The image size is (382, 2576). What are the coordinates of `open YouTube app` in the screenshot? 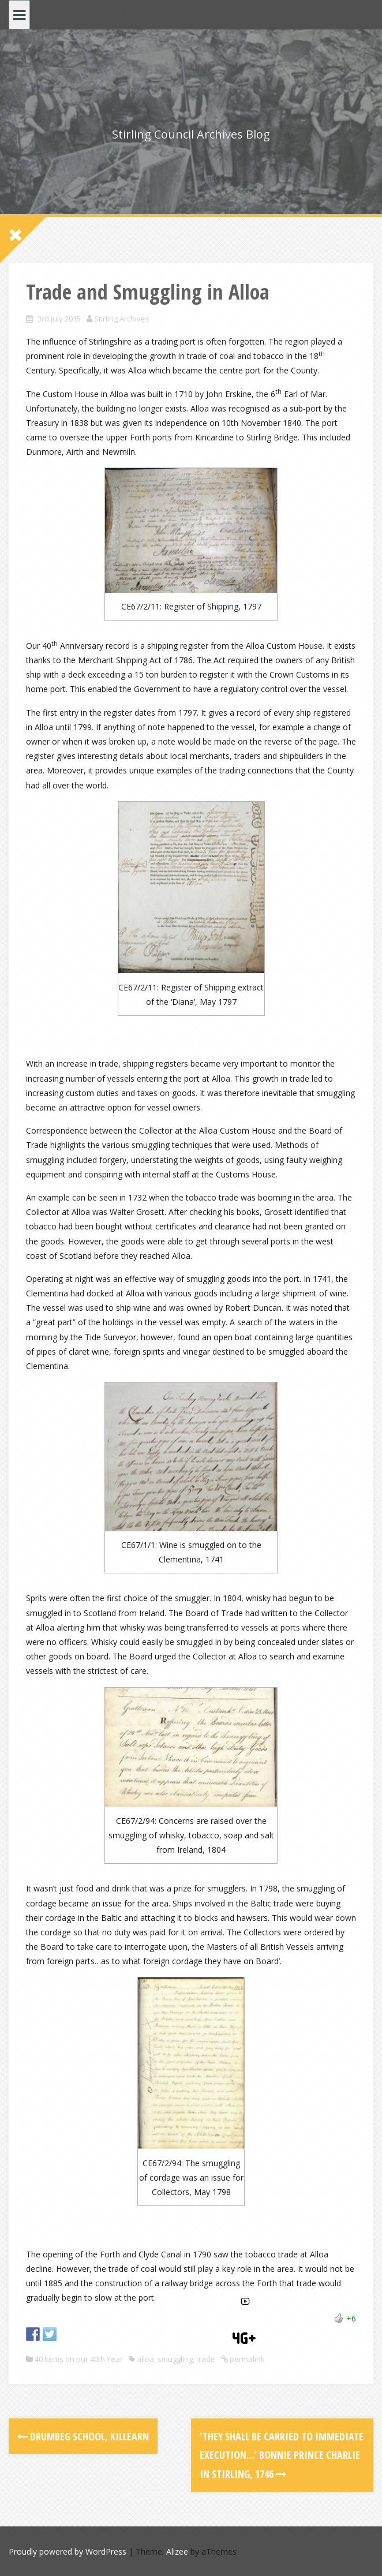 It's located at (245, 2301).